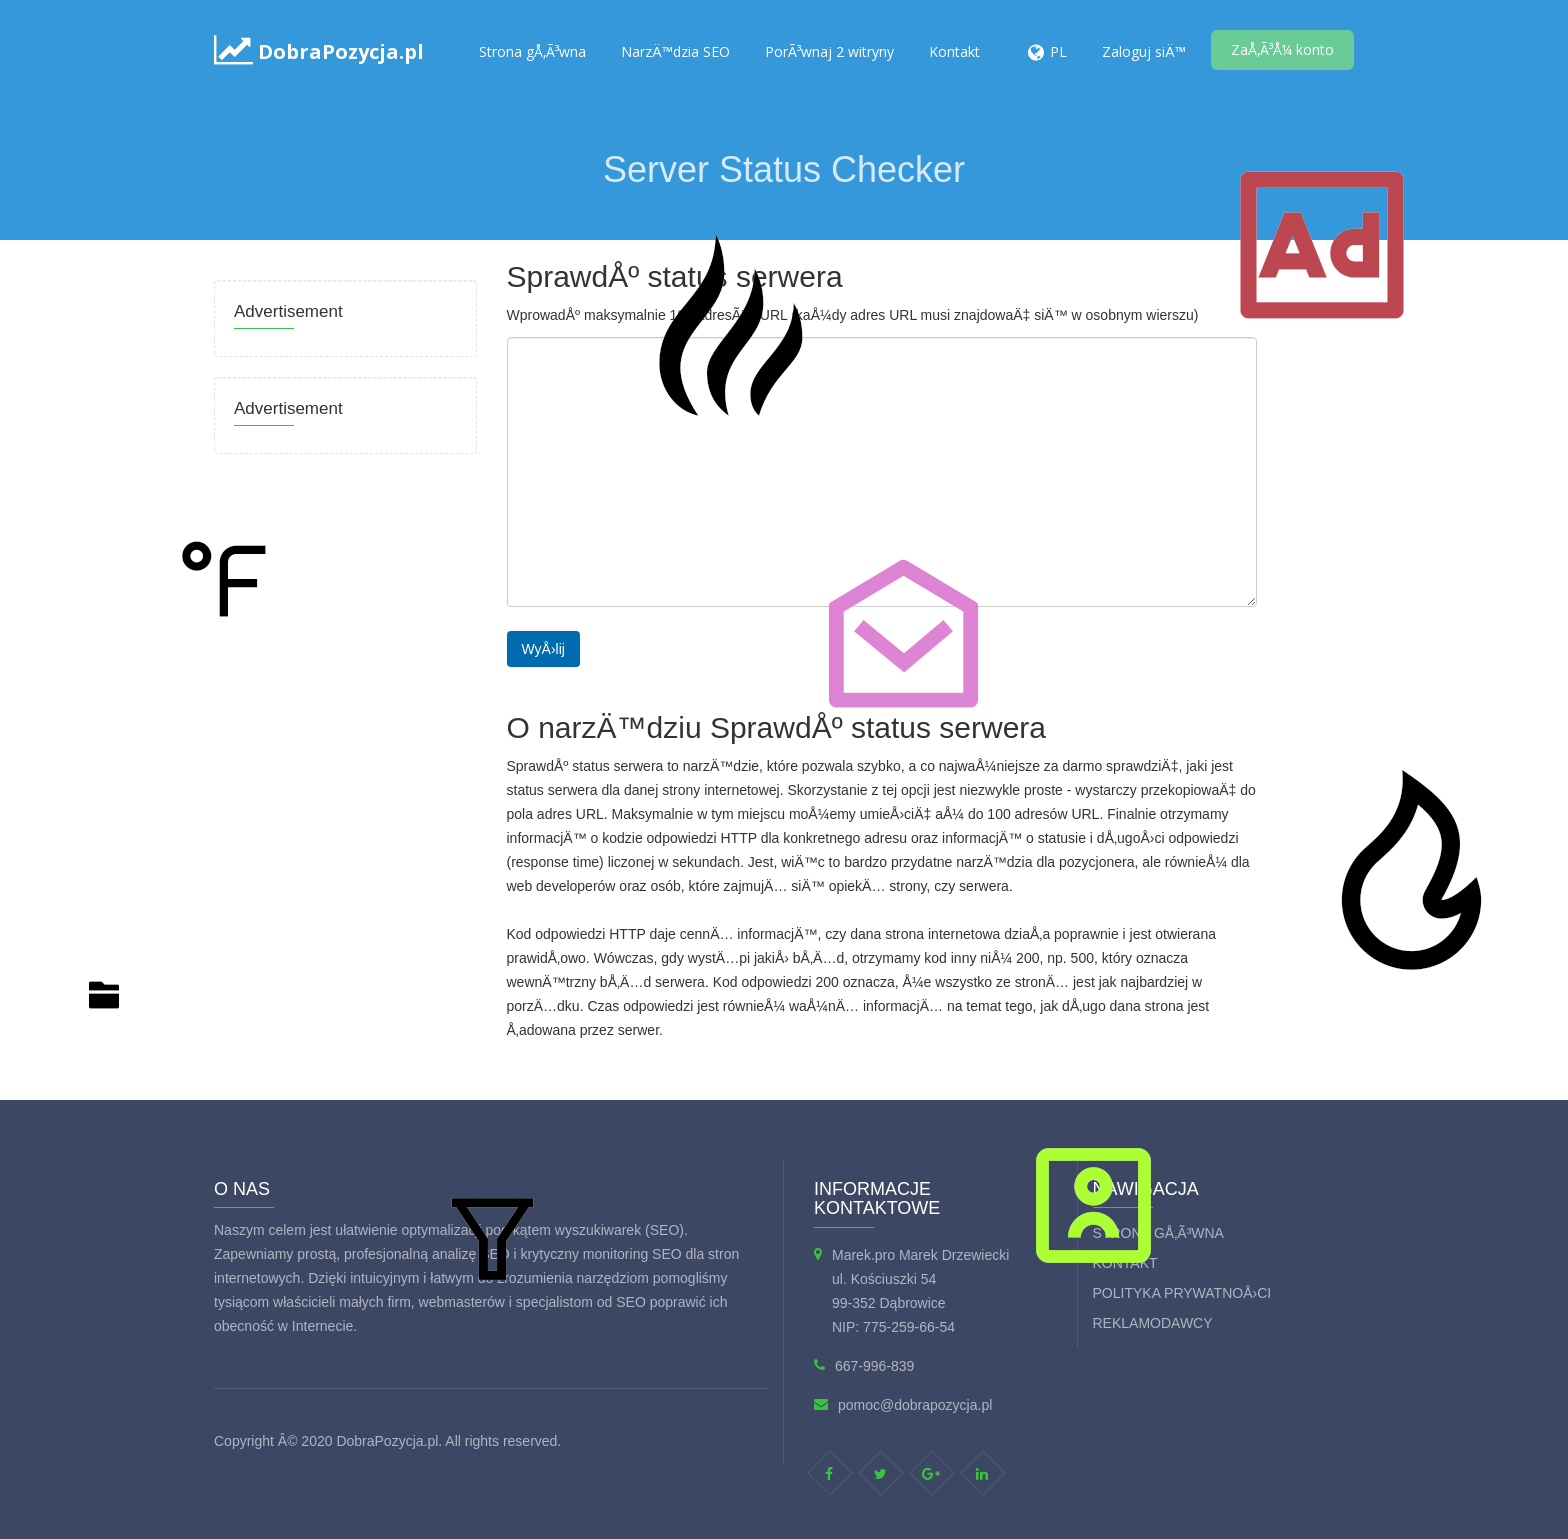 The width and height of the screenshot is (1568, 1539). I want to click on open folder to view files, so click(104, 995).